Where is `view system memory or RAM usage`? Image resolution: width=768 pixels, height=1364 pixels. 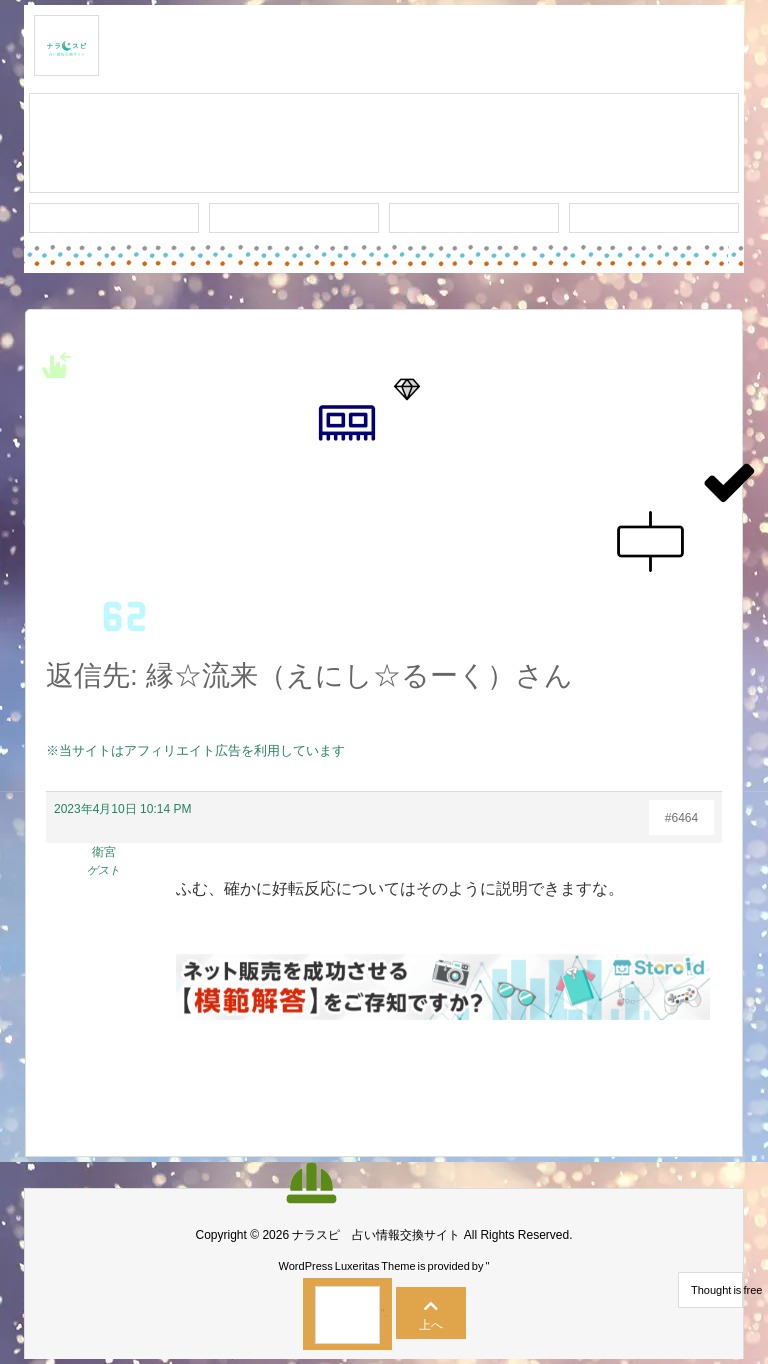 view system memory or RAM usage is located at coordinates (347, 422).